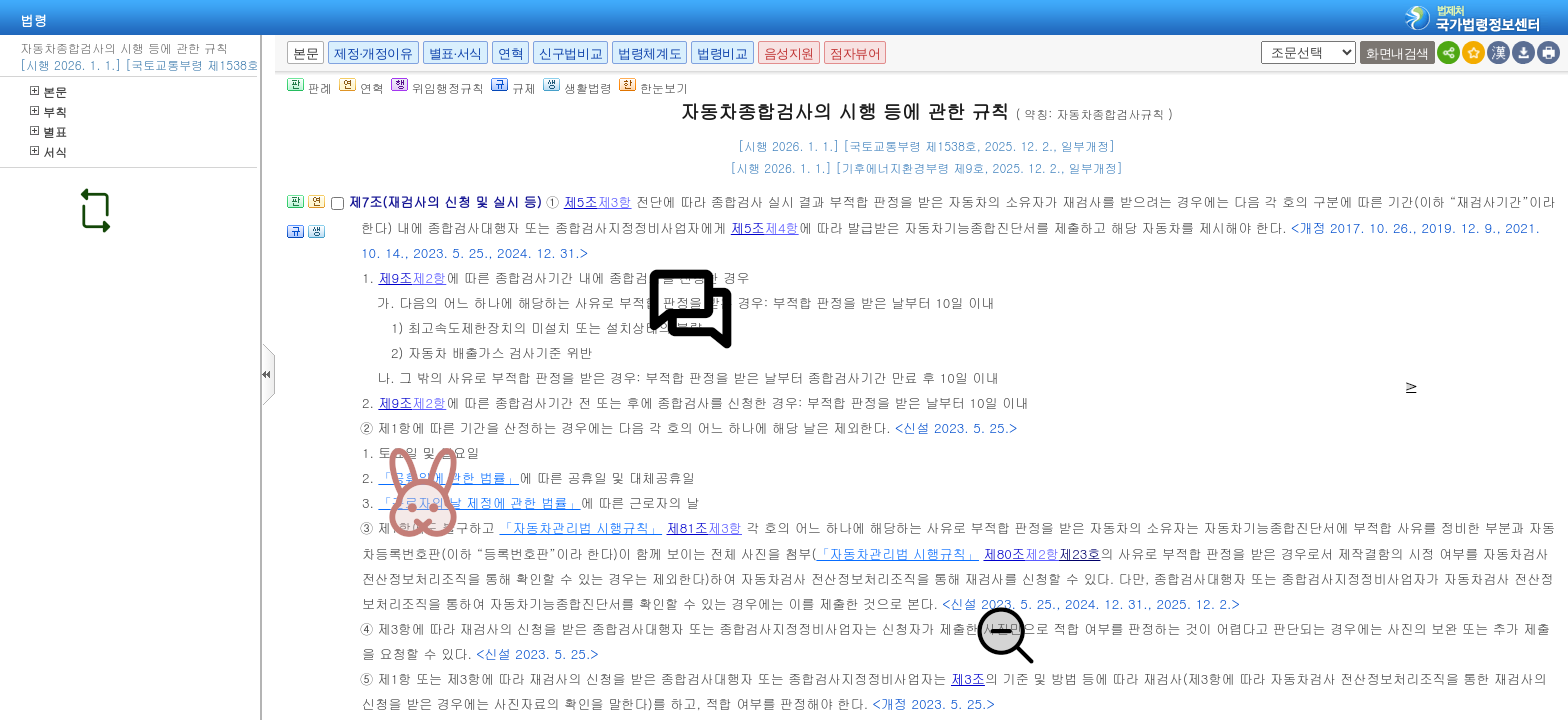 Image resolution: width=1568 pixels, height=720 pixels. What do you see at coordinates (690, 307) in the screenshot?
I see `open your conversations` at bounding box center [690, 307].